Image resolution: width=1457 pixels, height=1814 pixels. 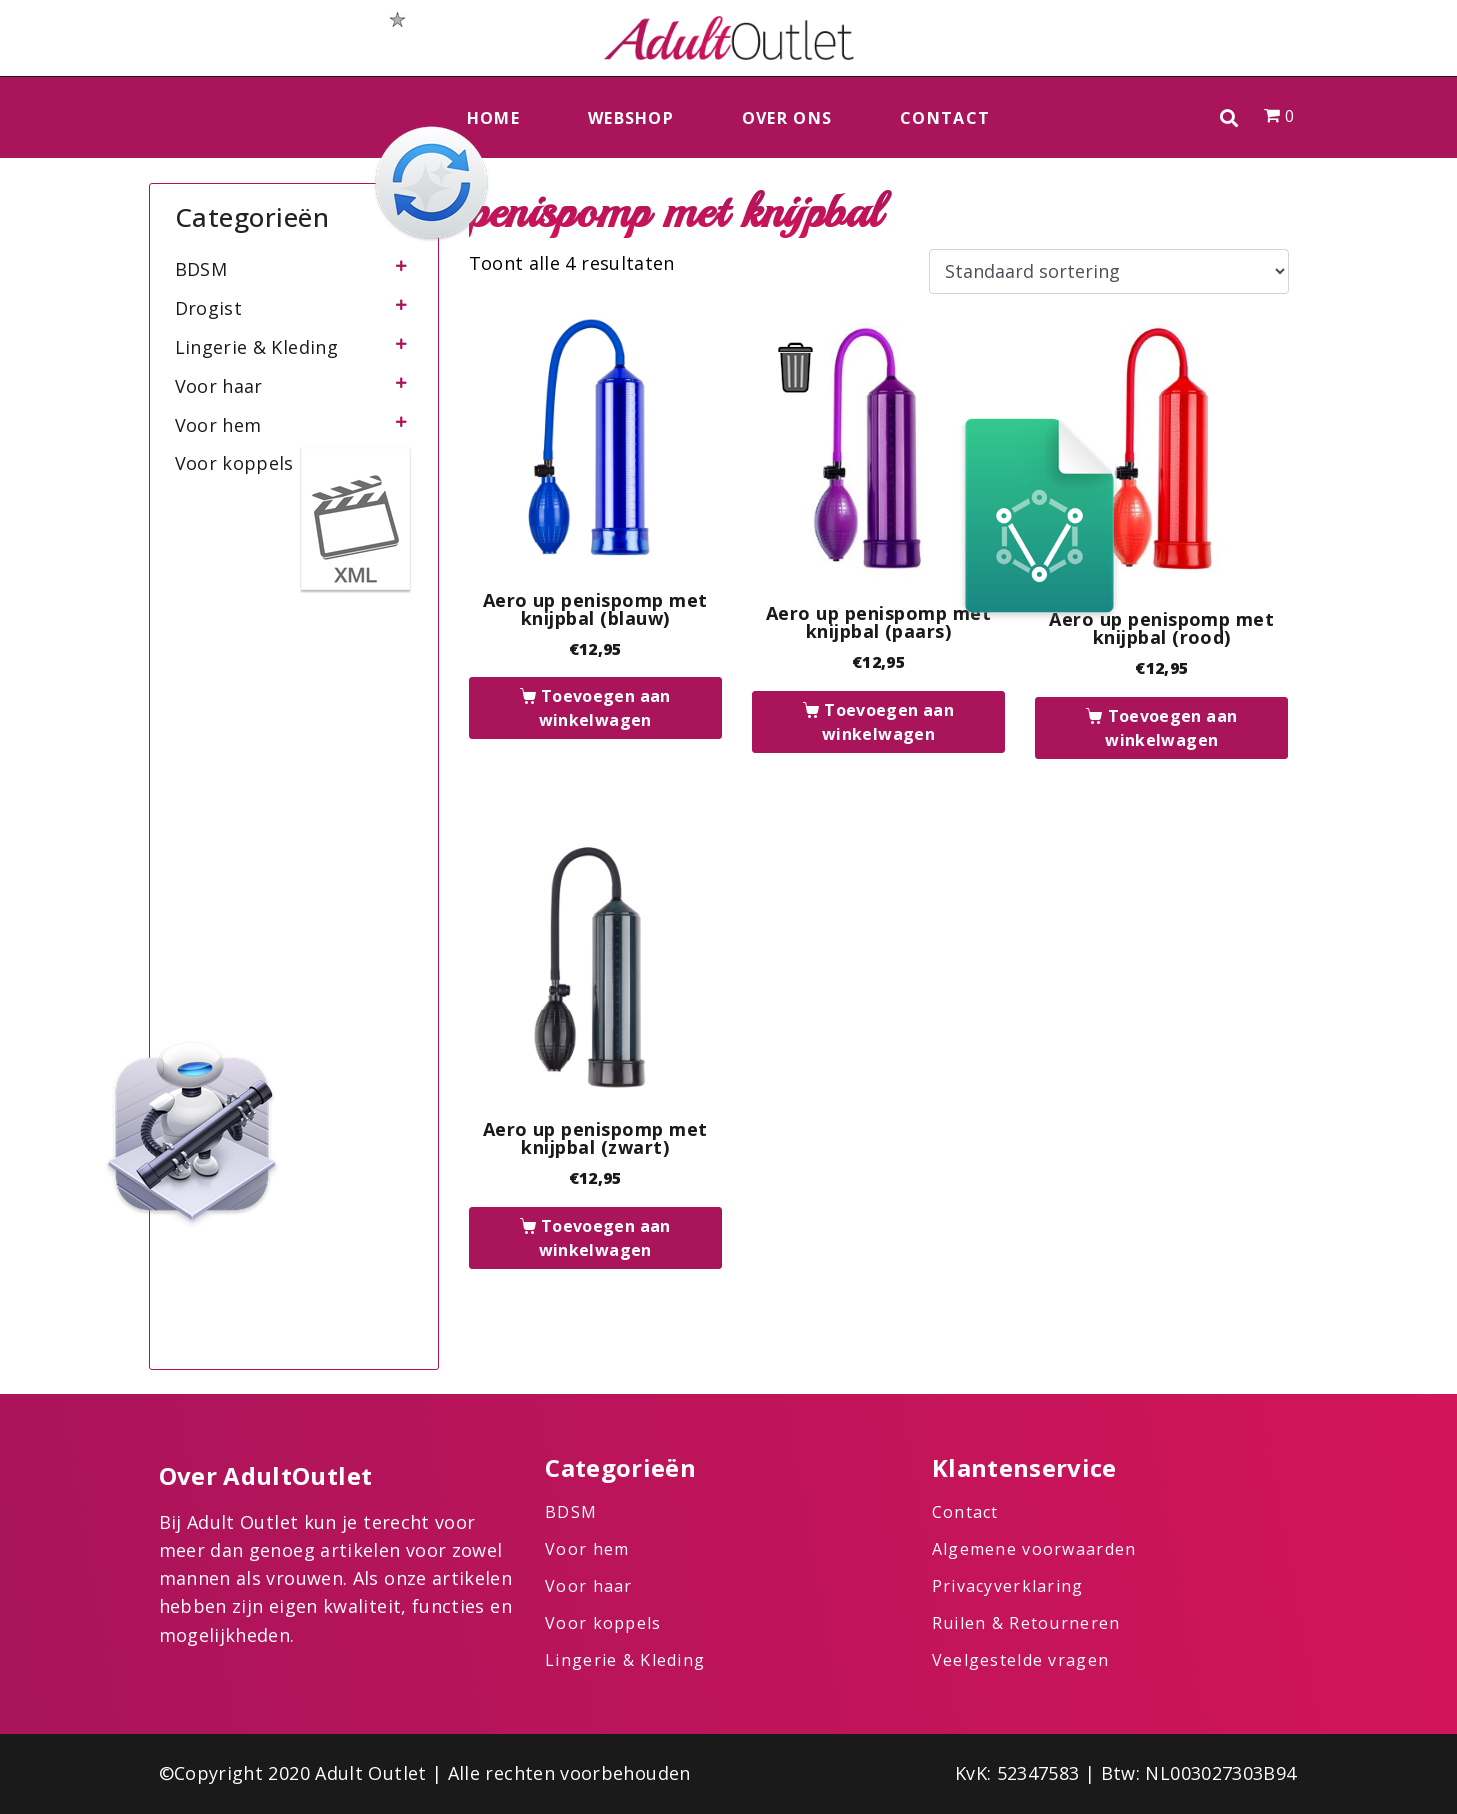 I want to click on check for application updates, so click(x=431, y=182).